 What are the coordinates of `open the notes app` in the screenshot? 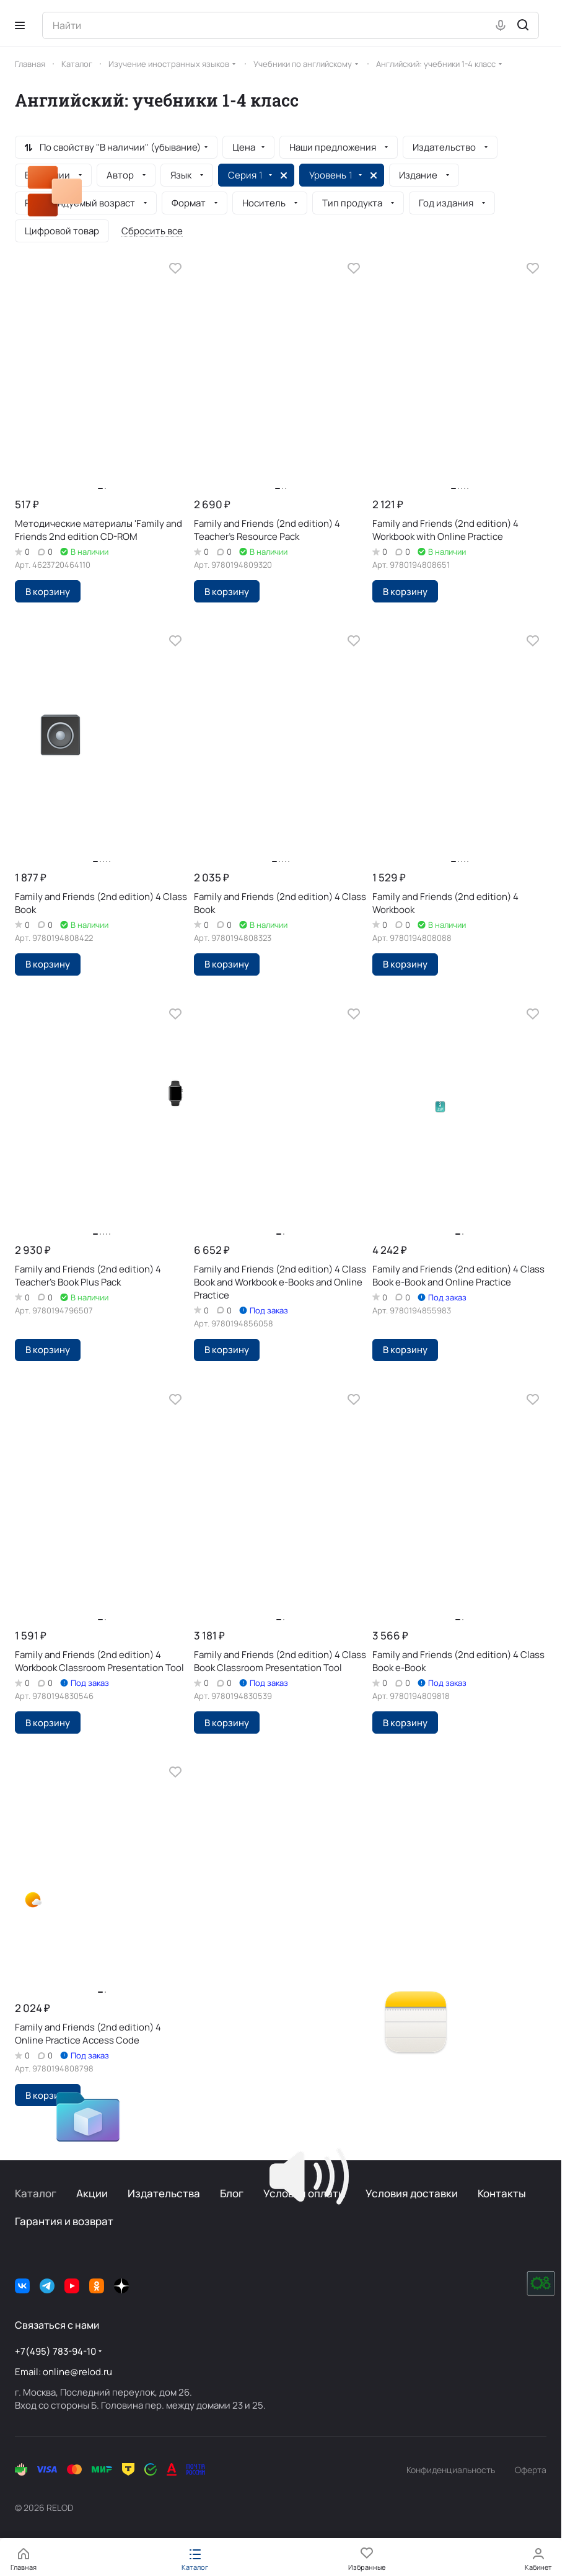 It's located at (416, 2022).